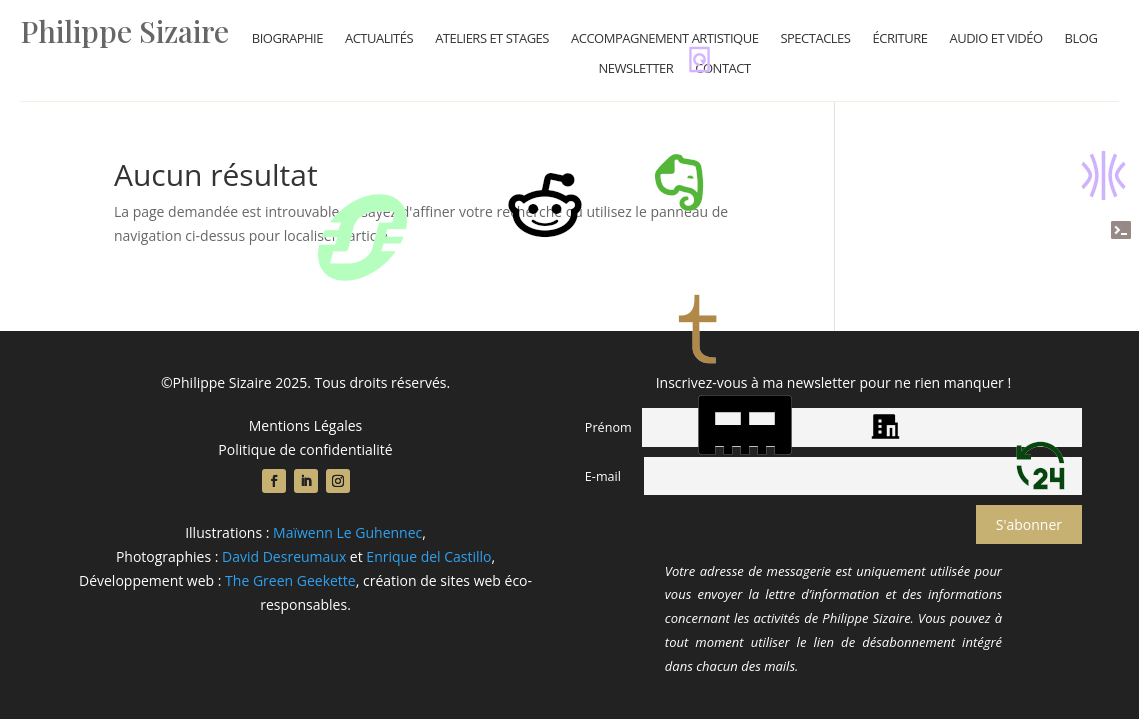  What do you see at coordinates (885, 426) in the screenshot?
I see `find nearby hotels or accommodations` at bounding box center [885, 426].